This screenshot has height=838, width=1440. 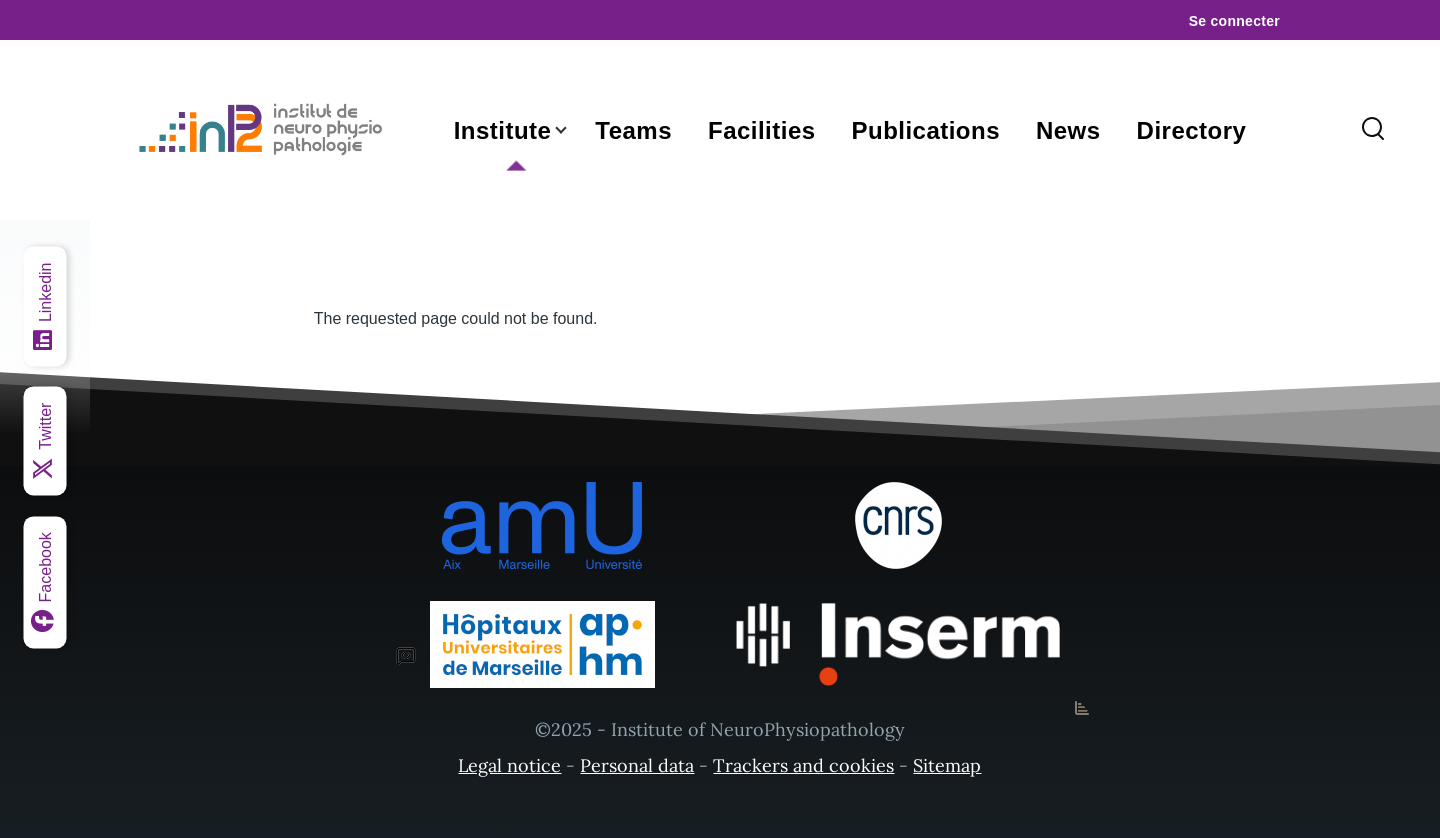 What do you see at coordinates (406, 656) in the screenshot?
I see `view code snippets in chat` at bounding box center [406, 656].